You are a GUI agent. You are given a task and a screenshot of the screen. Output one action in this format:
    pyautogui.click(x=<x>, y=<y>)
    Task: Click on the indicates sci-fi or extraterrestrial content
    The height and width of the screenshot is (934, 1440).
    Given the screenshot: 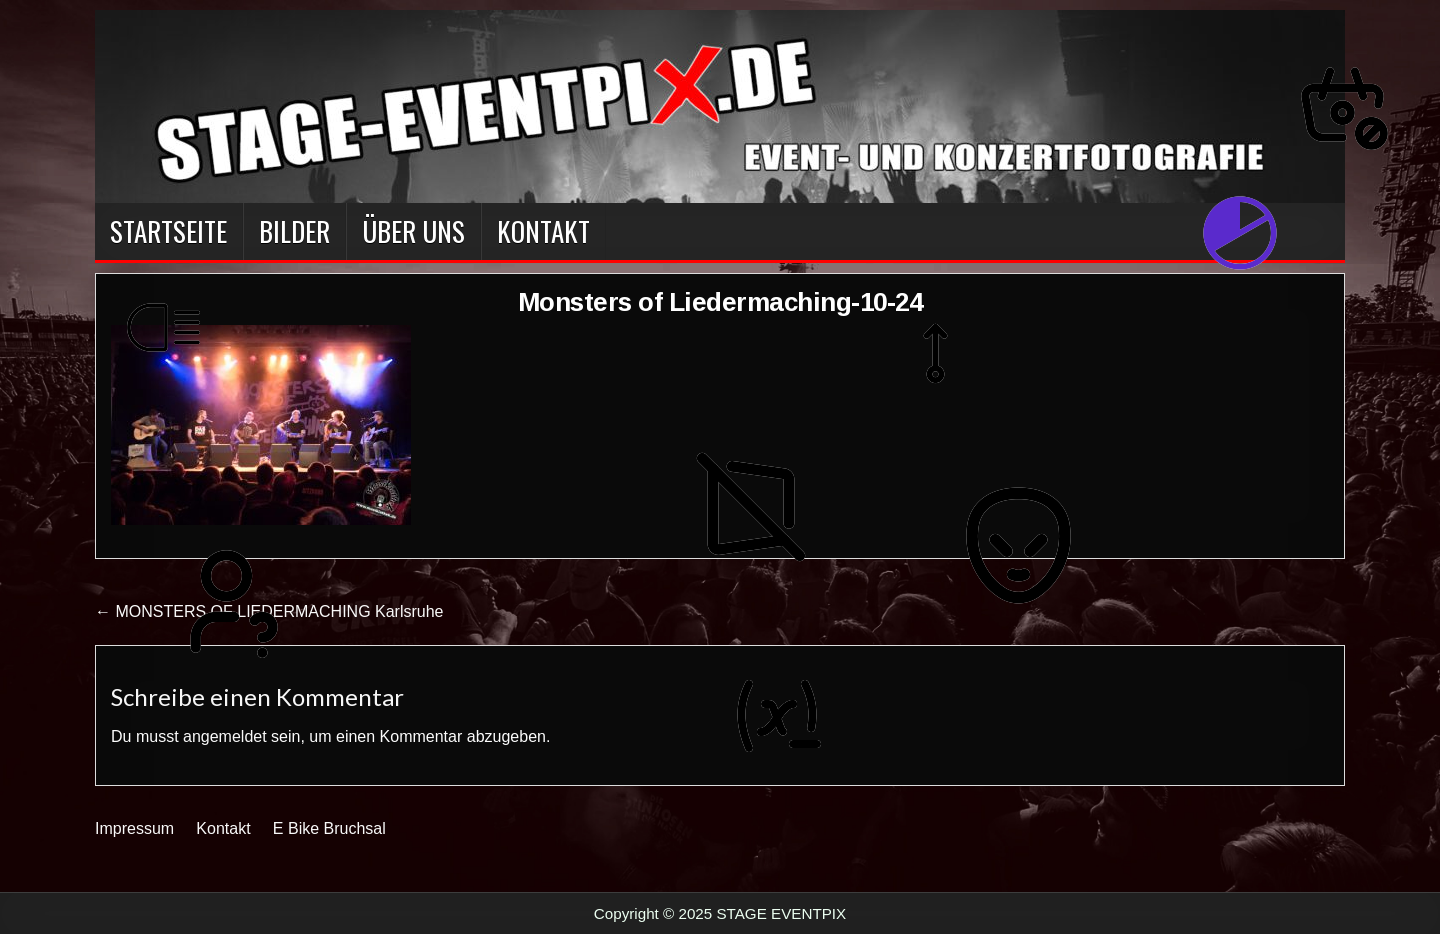 What is the action you would take?
    pyautogui.click(x=1018, y=545)
    